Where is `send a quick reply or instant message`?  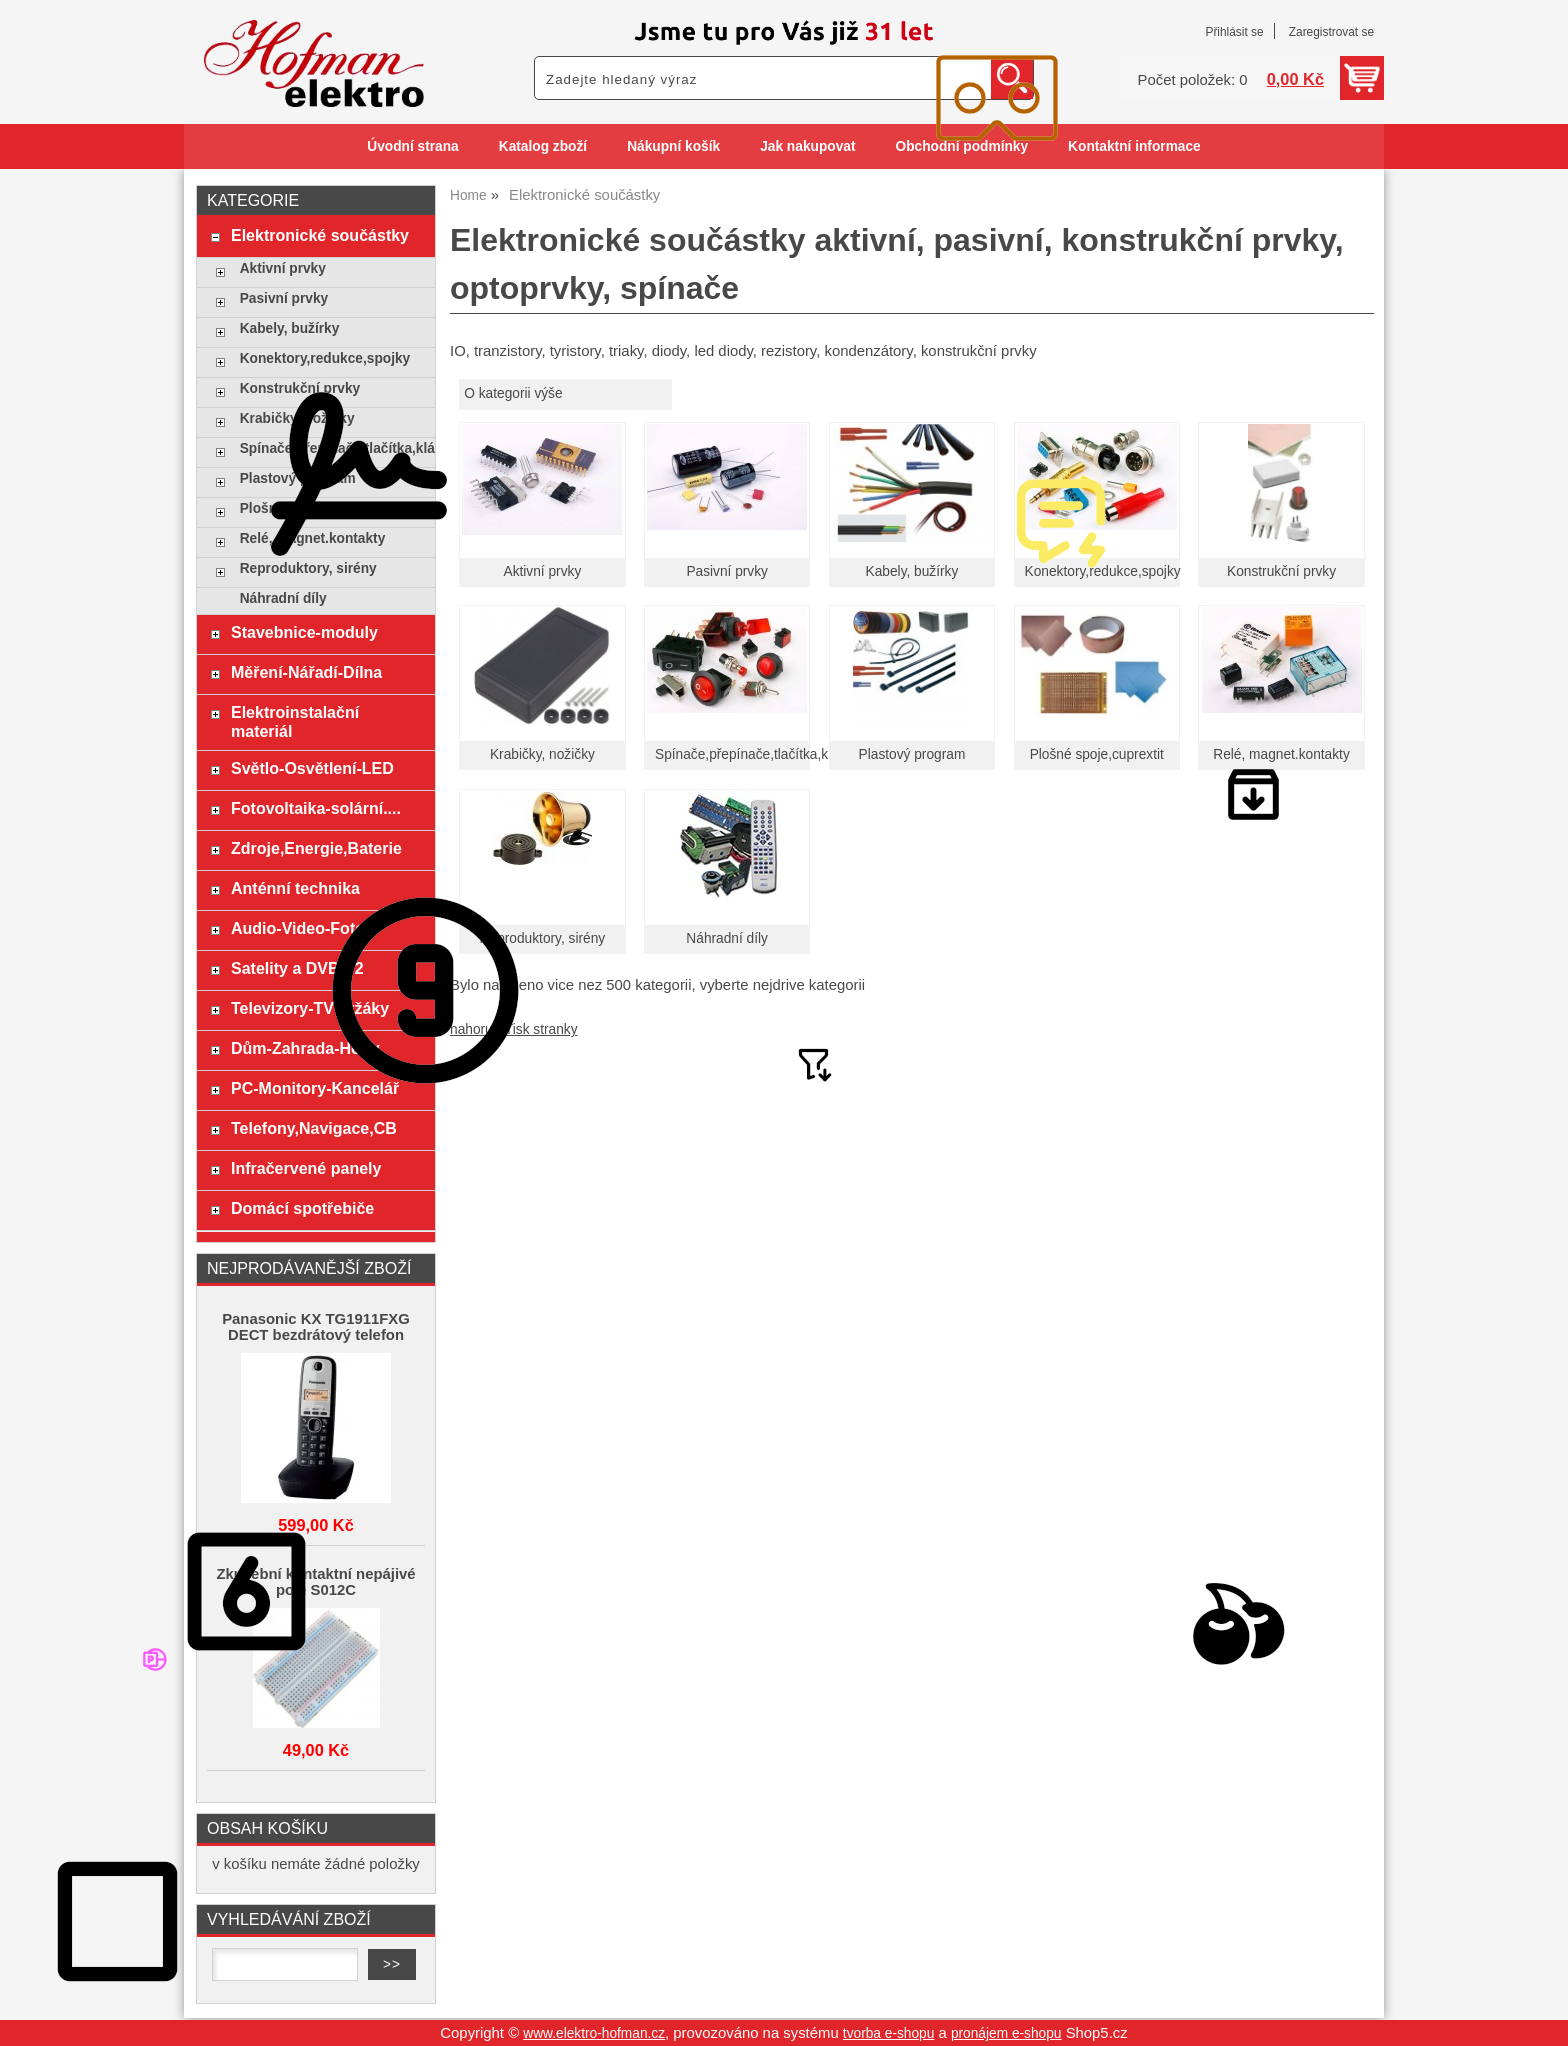
send a quick reply or instant message is located at coordinates (1061, 519).